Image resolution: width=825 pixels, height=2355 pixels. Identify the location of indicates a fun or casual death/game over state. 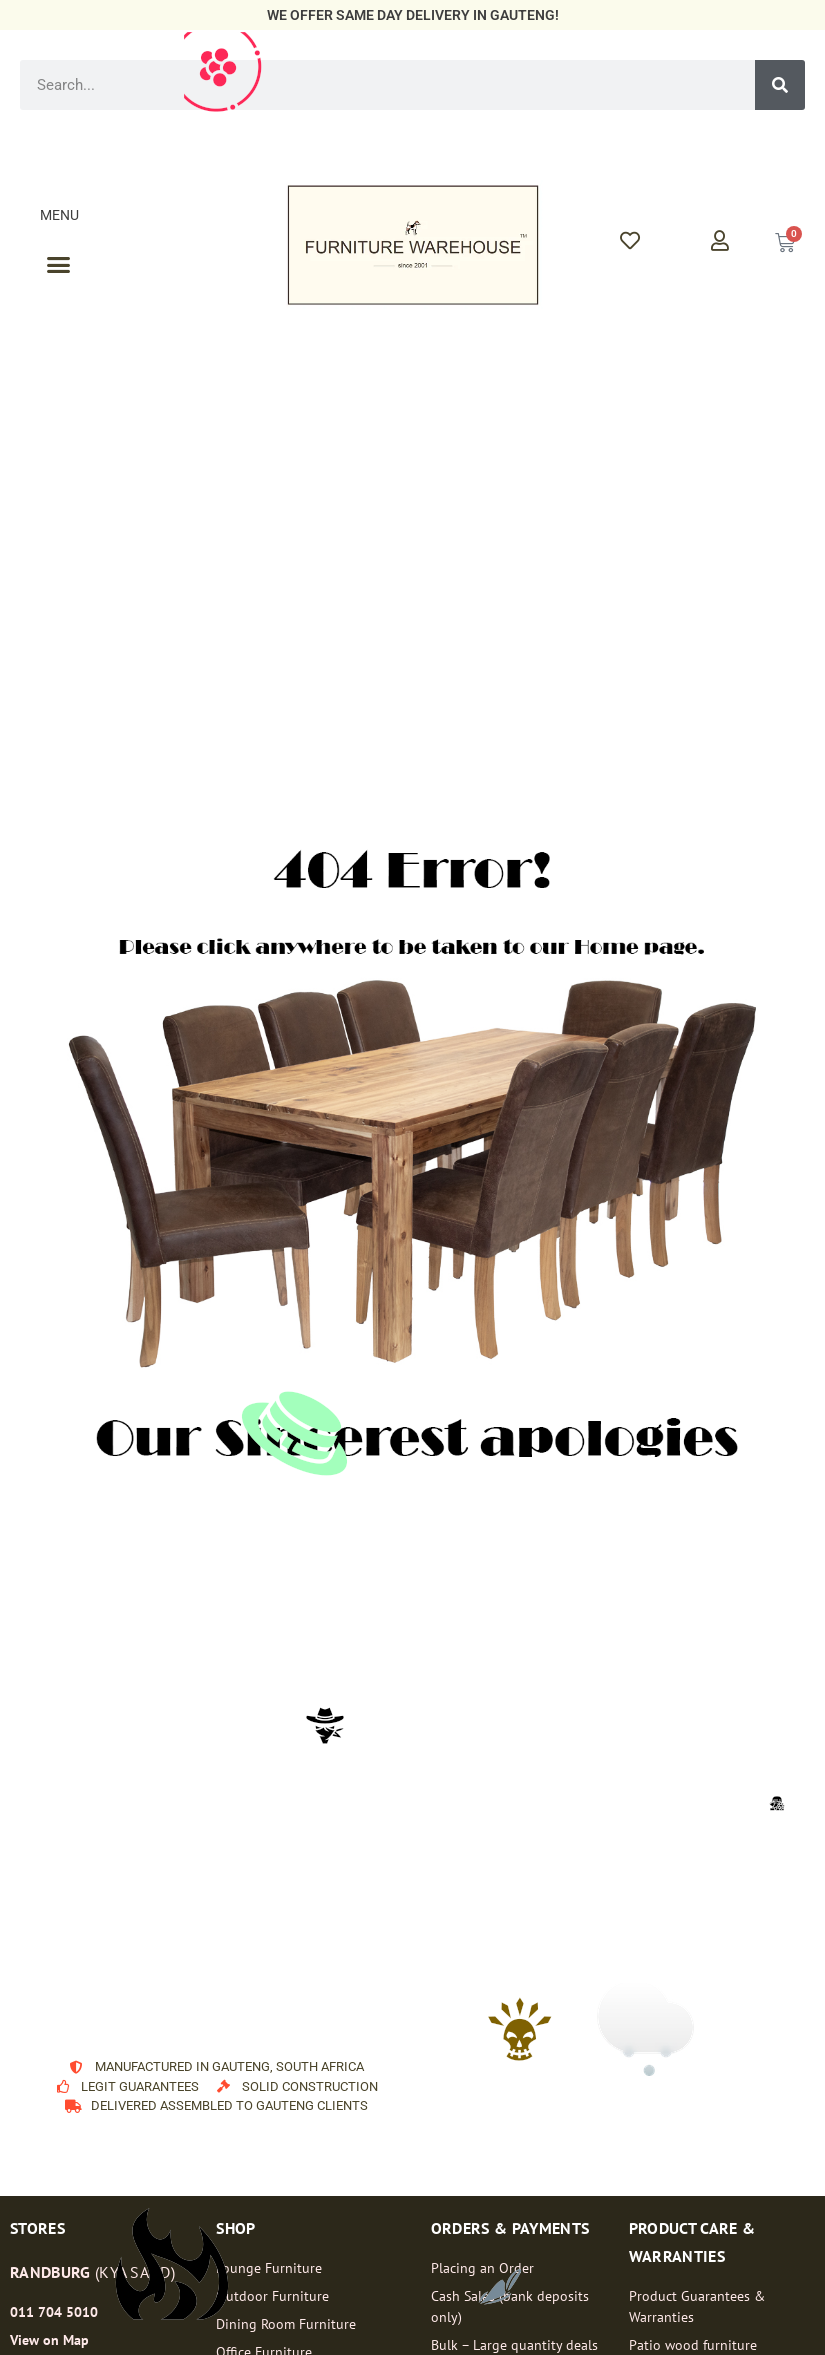
(519, 2028).